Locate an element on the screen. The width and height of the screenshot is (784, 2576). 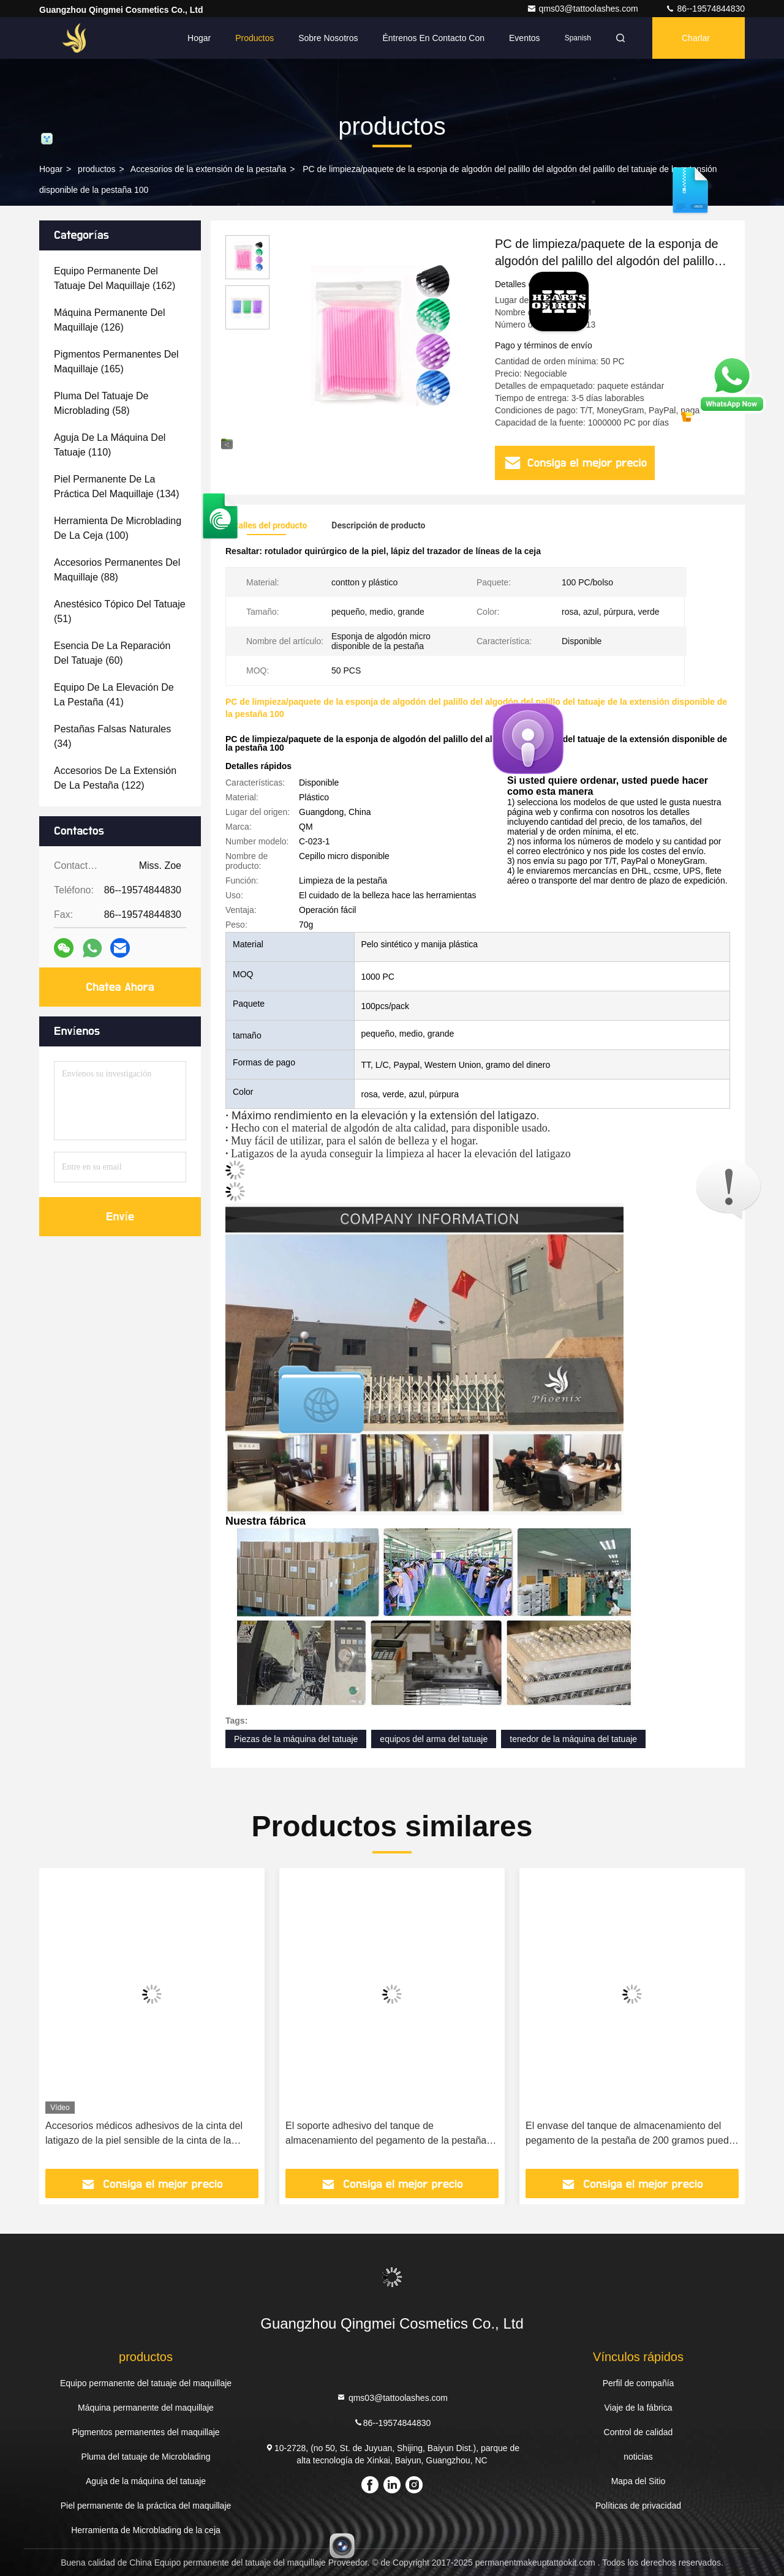
indicates an important notification or alert message is located at coordinates (729, 1187).